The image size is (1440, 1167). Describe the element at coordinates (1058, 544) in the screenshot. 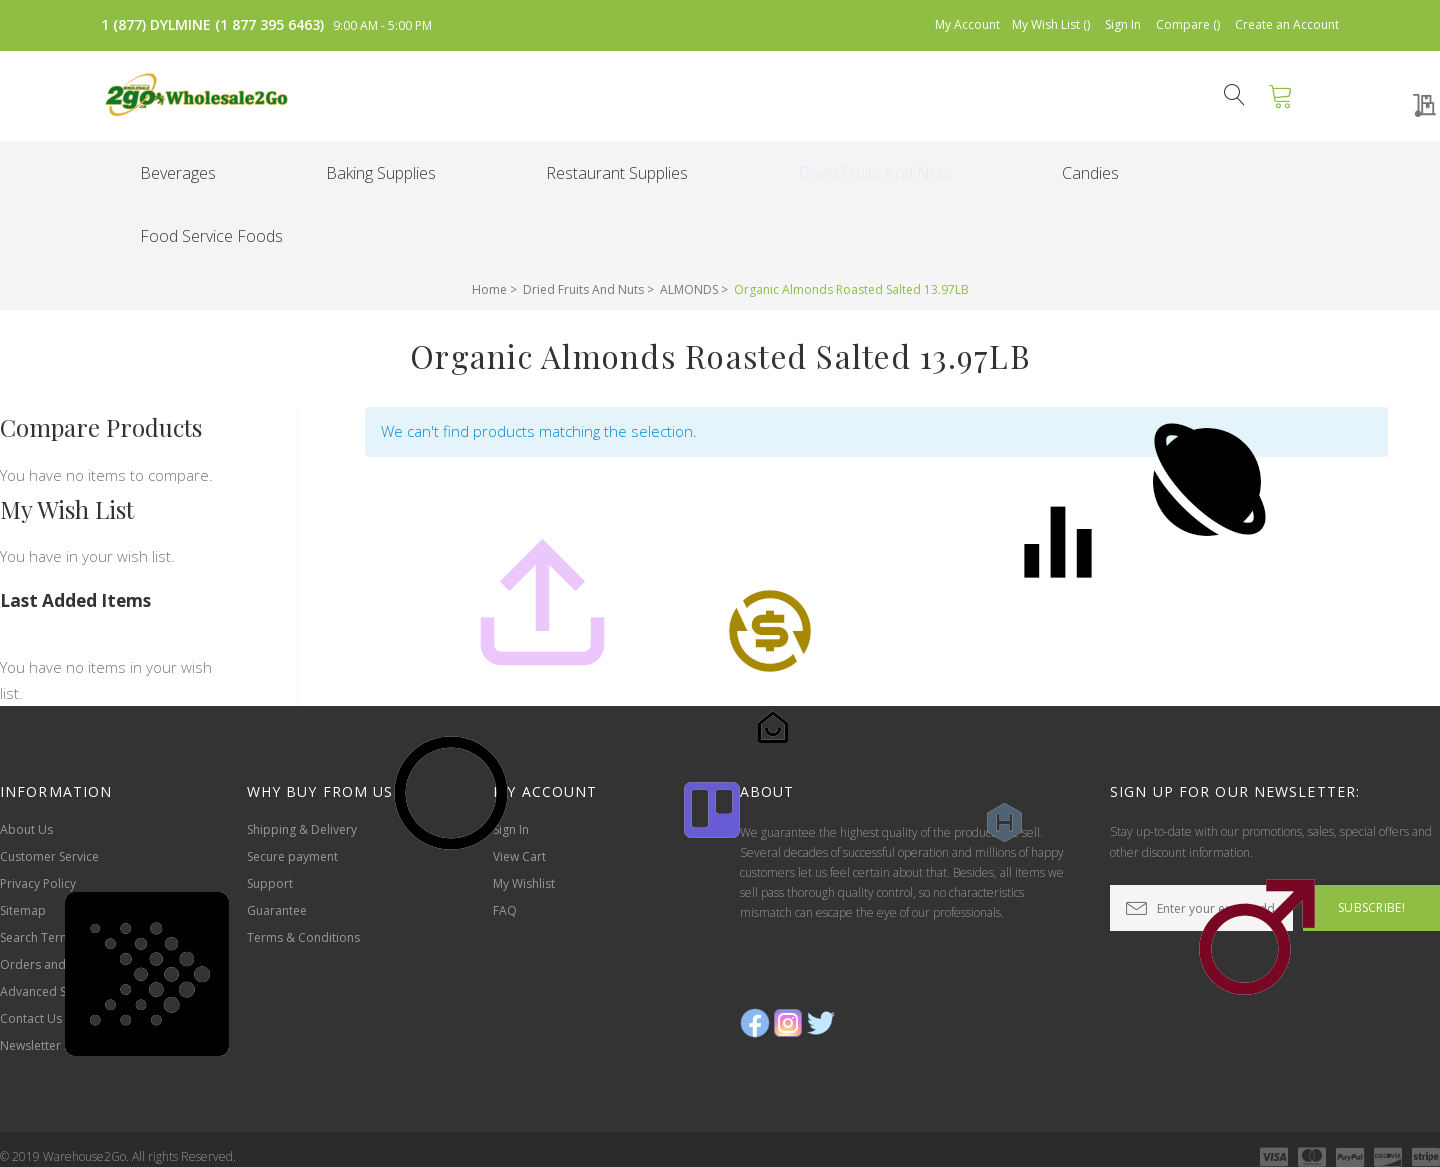

I see `view analytics or statistics` at that location.